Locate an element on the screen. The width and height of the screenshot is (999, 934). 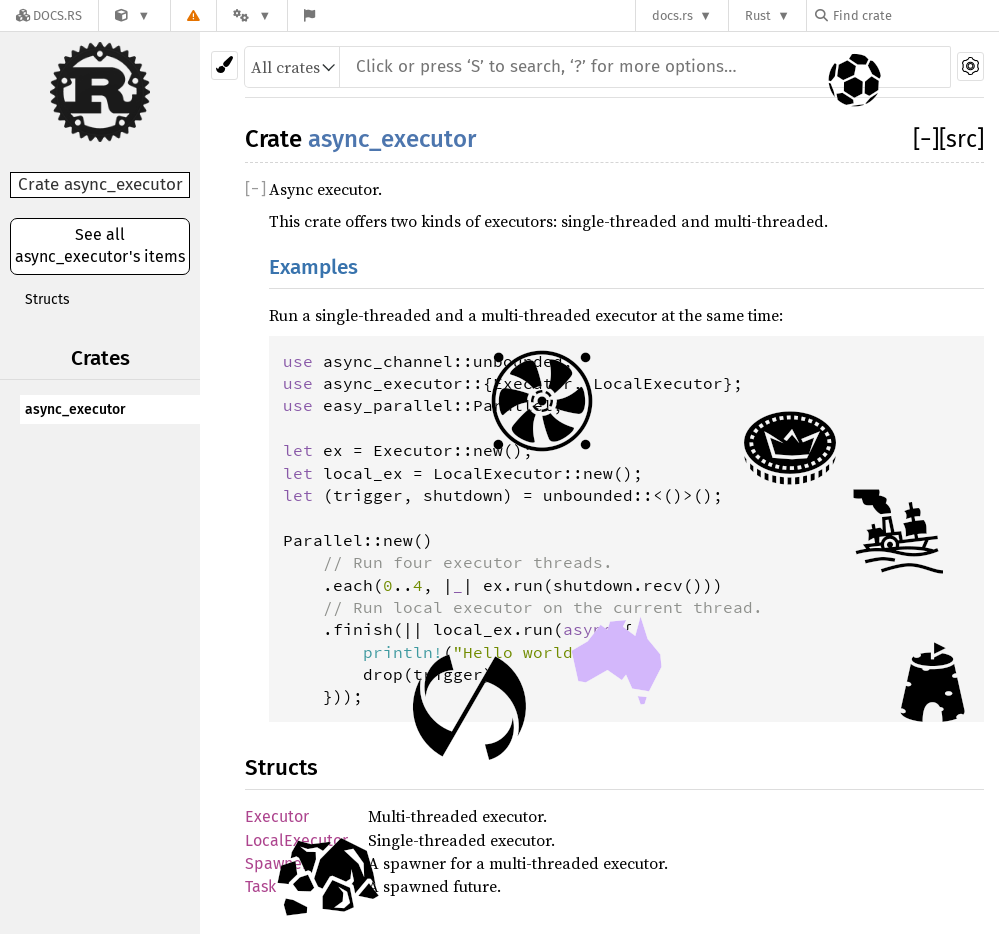
access soccer or football games is located at coordinates (855, 80).